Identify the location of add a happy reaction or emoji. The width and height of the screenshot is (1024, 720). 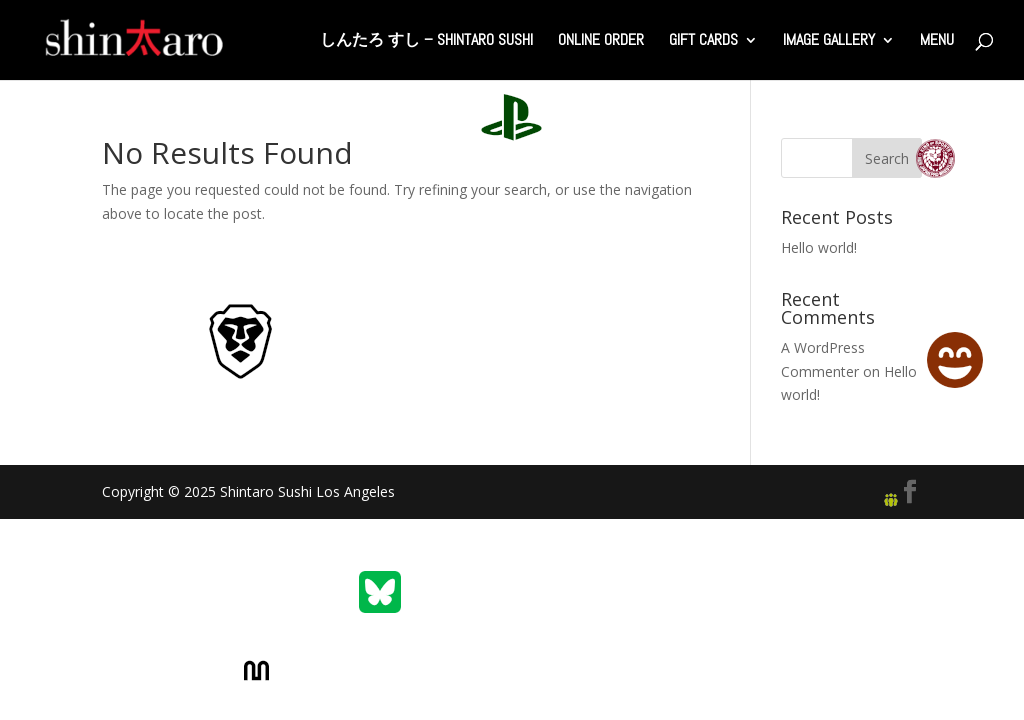
(955, 360).